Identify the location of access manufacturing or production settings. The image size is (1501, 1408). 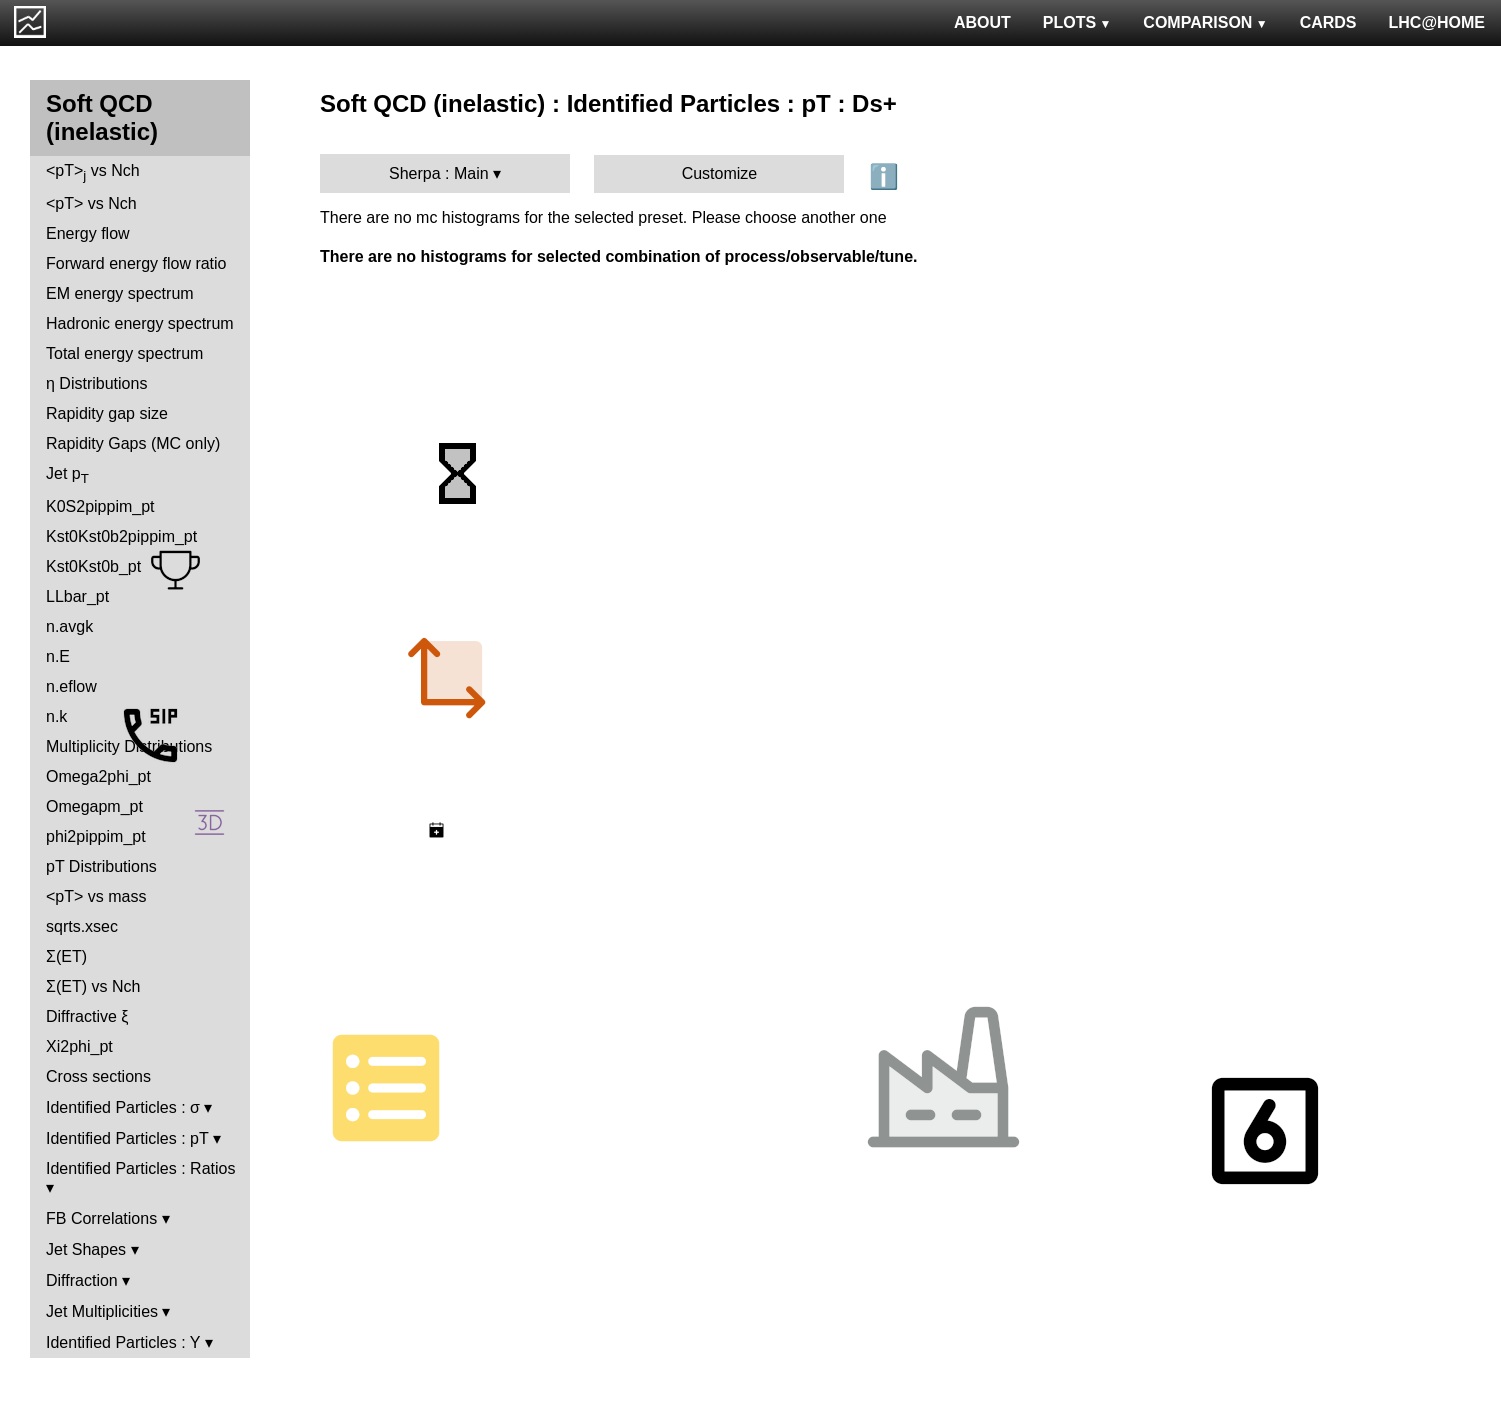
(943, 1082).